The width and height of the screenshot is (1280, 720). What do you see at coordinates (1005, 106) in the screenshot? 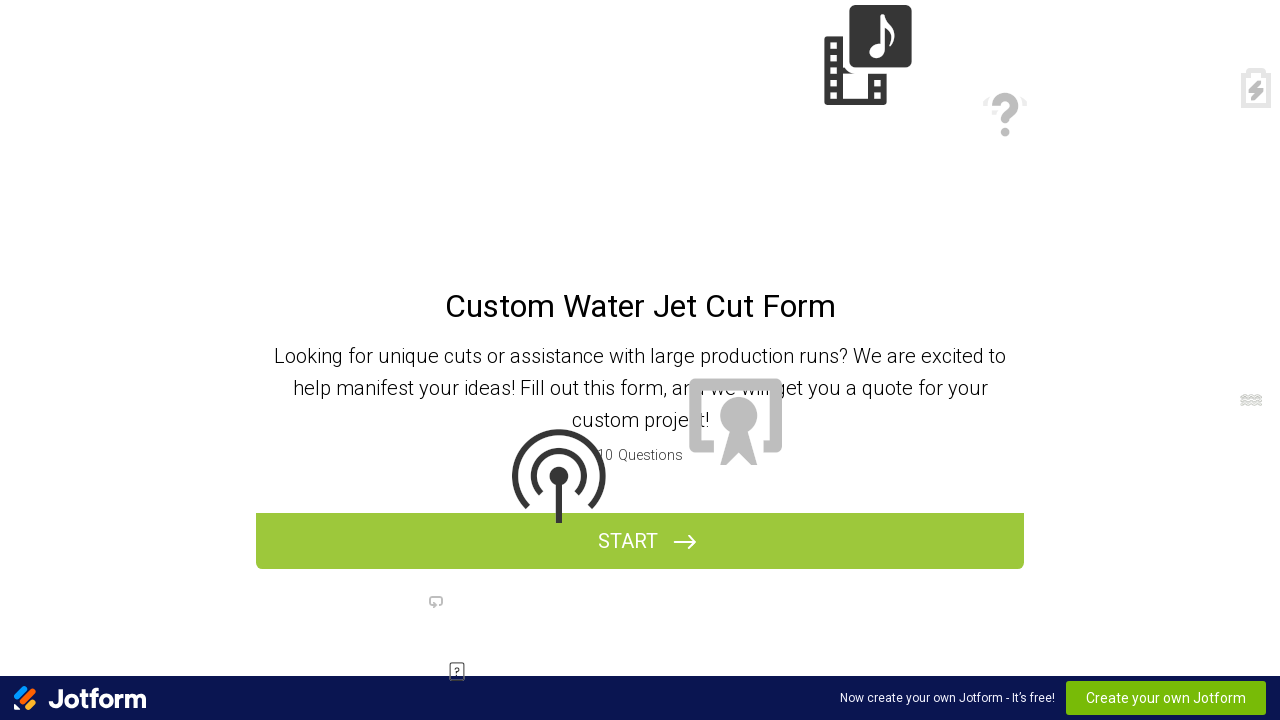
I see `indicates no internet connection despite wifi signal` at bounding box center [1005, 106].